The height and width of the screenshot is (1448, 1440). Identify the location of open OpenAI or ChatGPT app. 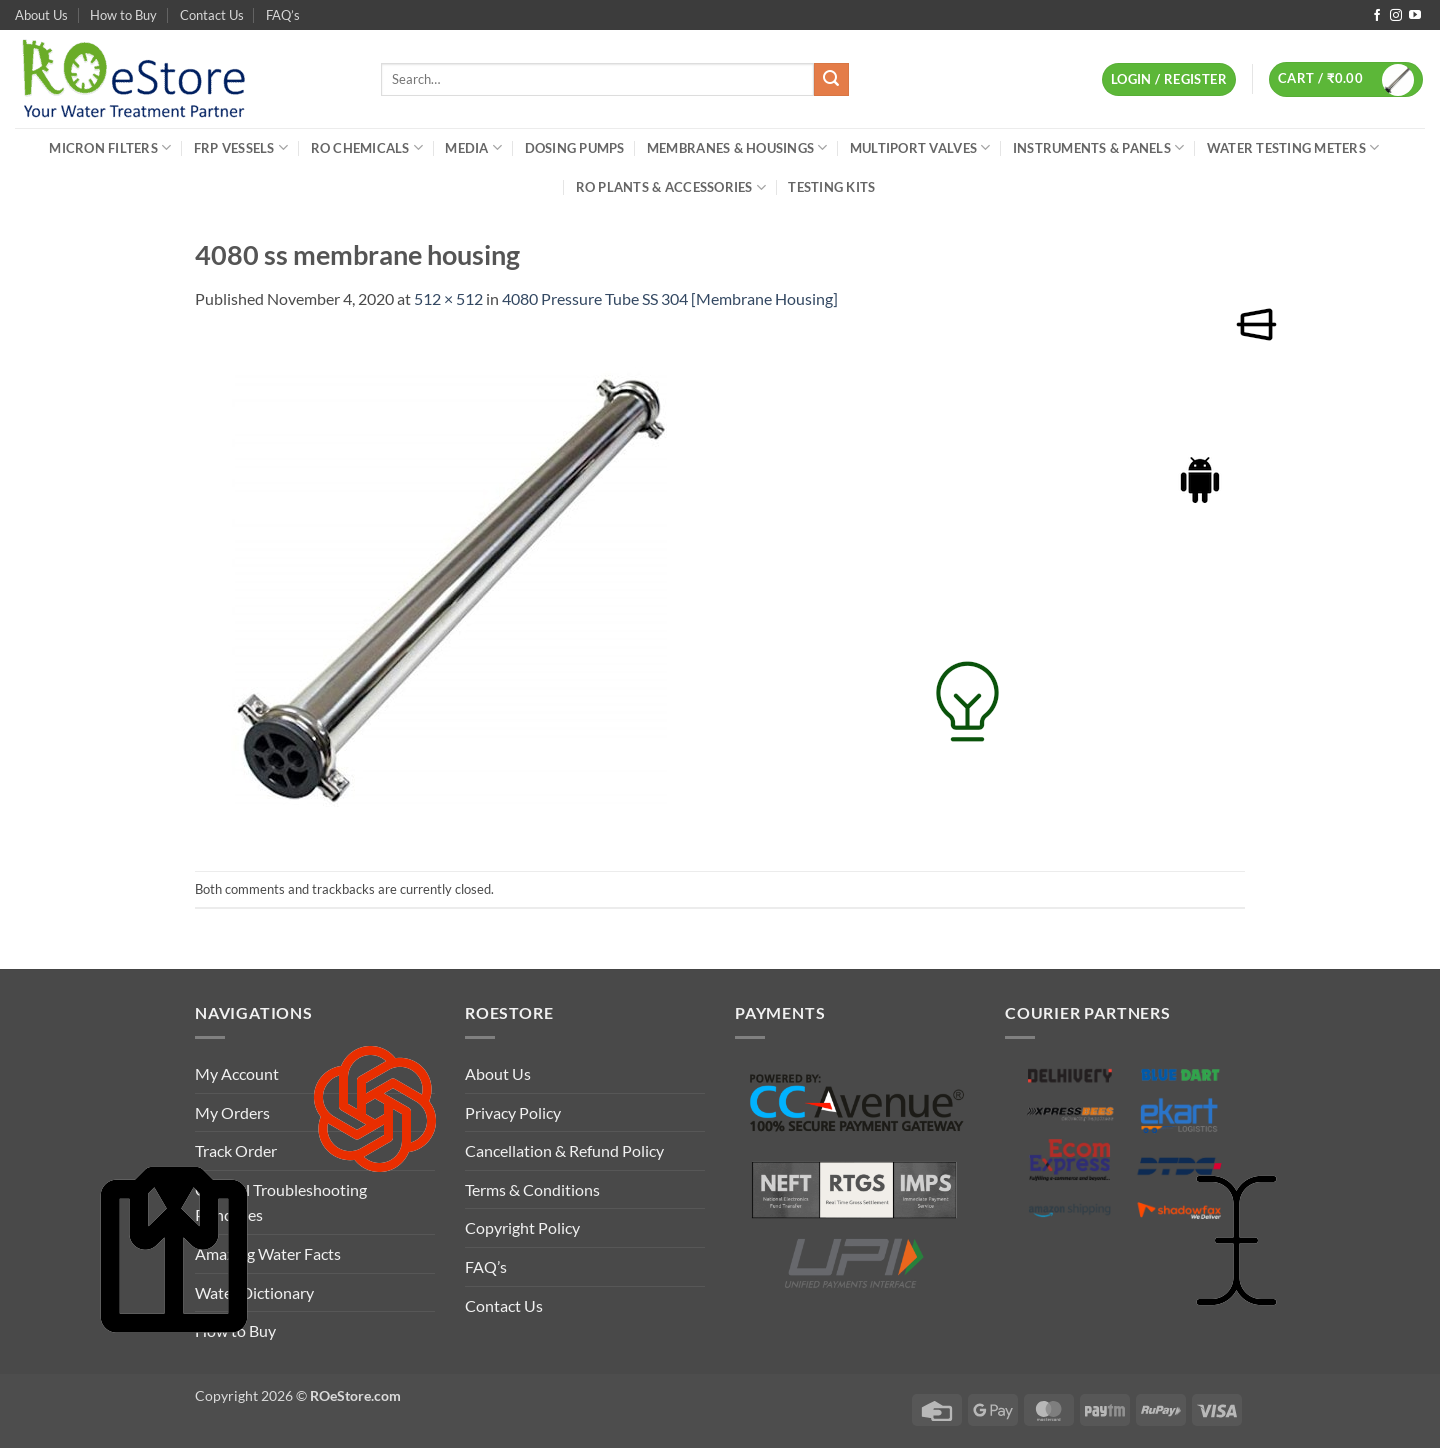
(375, 1109).